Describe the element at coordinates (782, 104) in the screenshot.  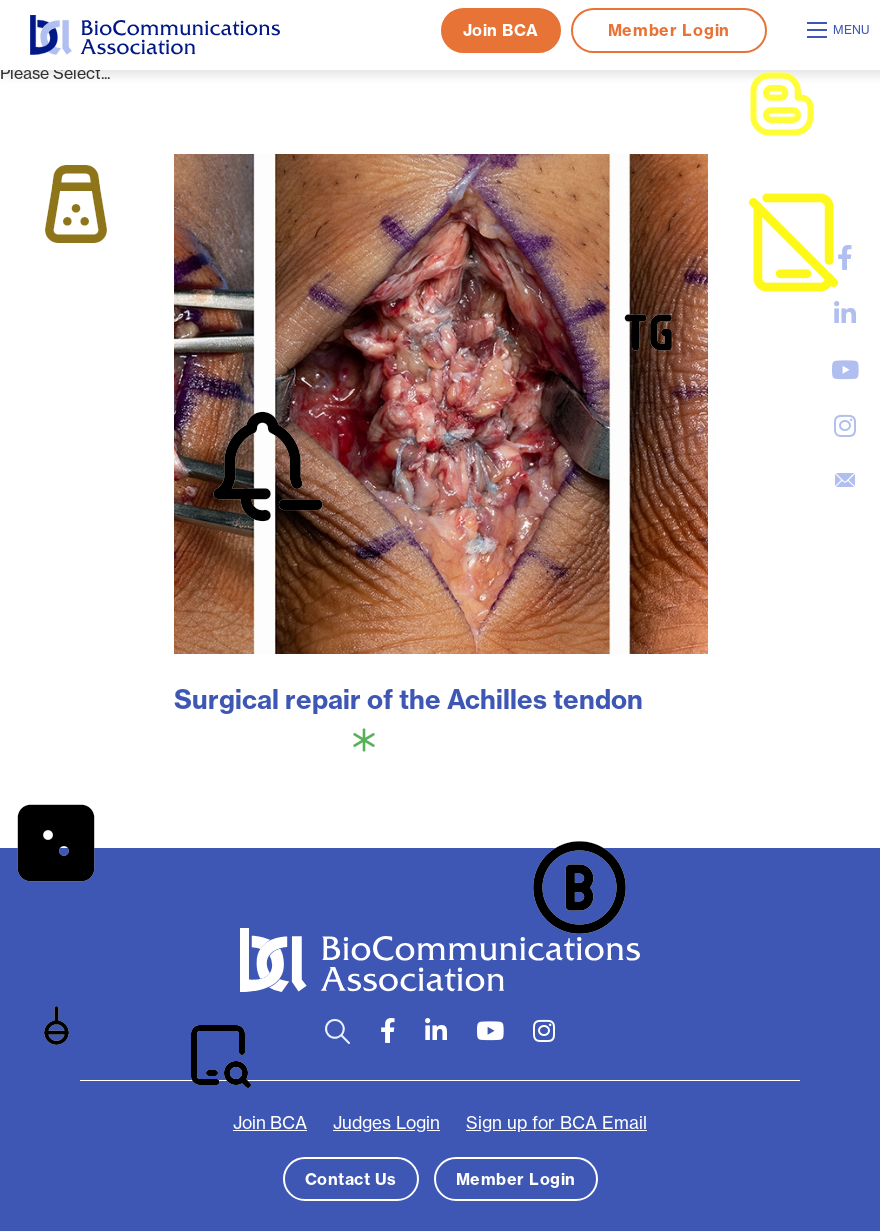
I see `open blogger app` at that location.